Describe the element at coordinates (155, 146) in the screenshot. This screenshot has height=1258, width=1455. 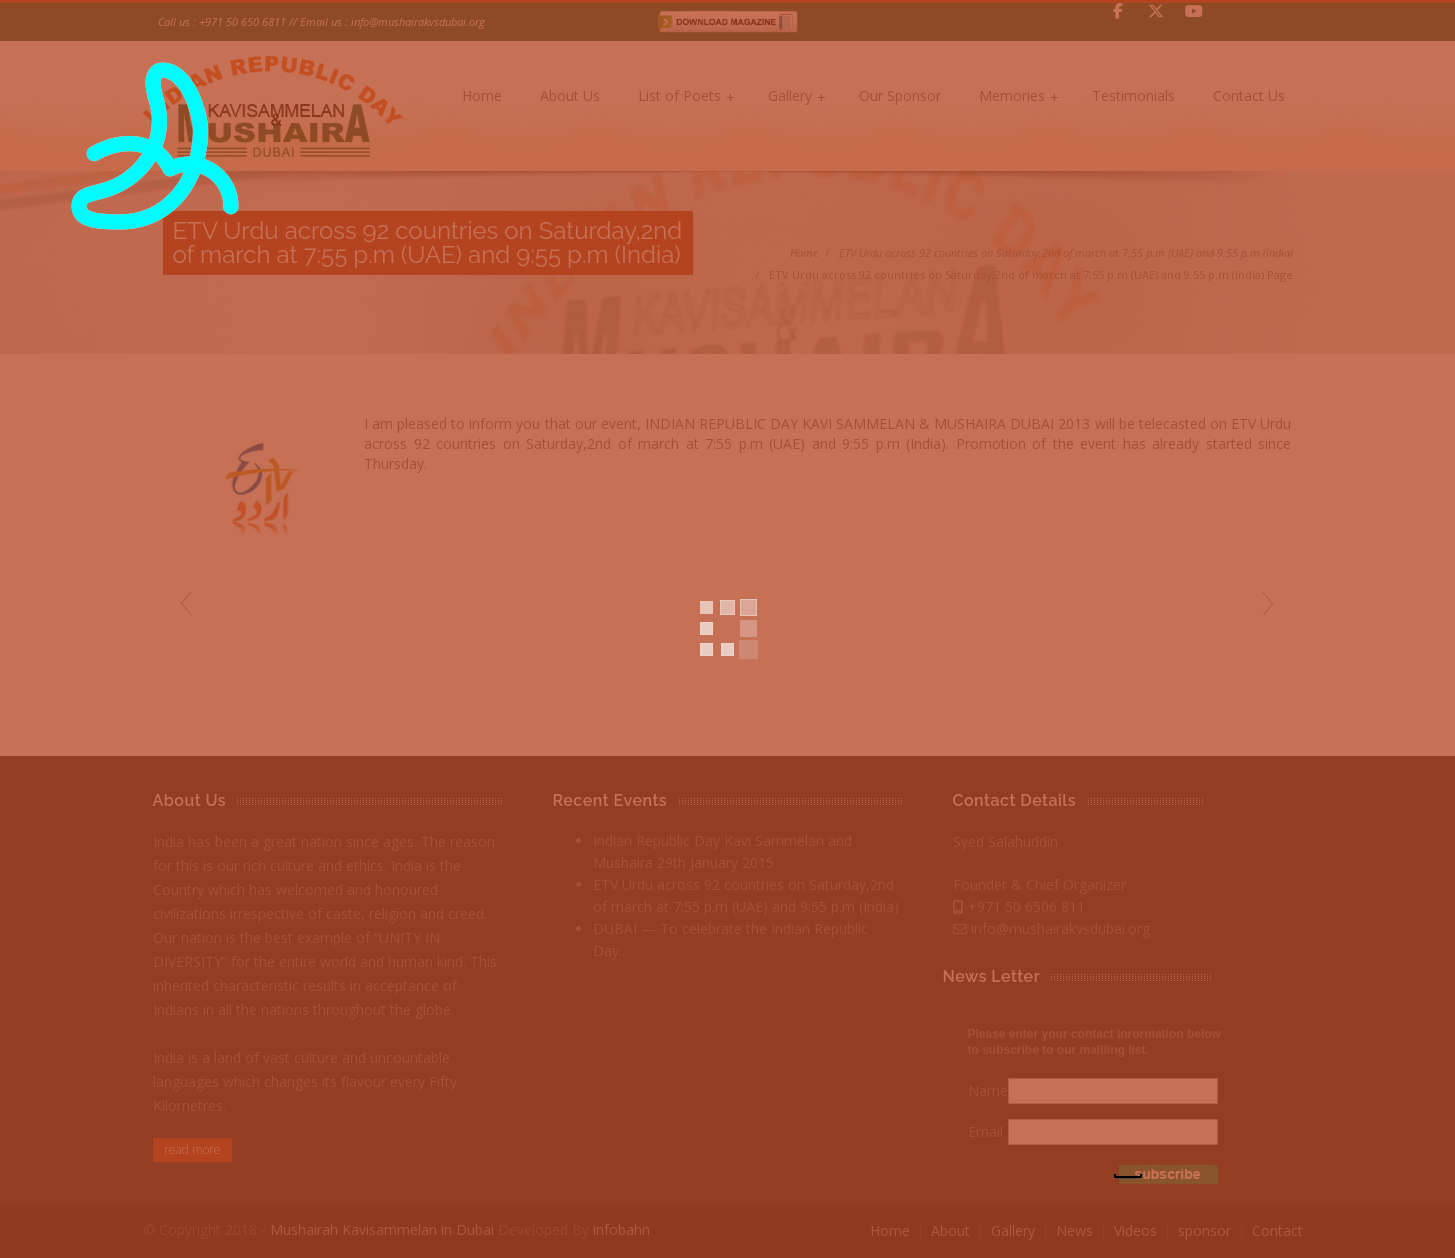
I see `food or fruit category indicator` at that location.